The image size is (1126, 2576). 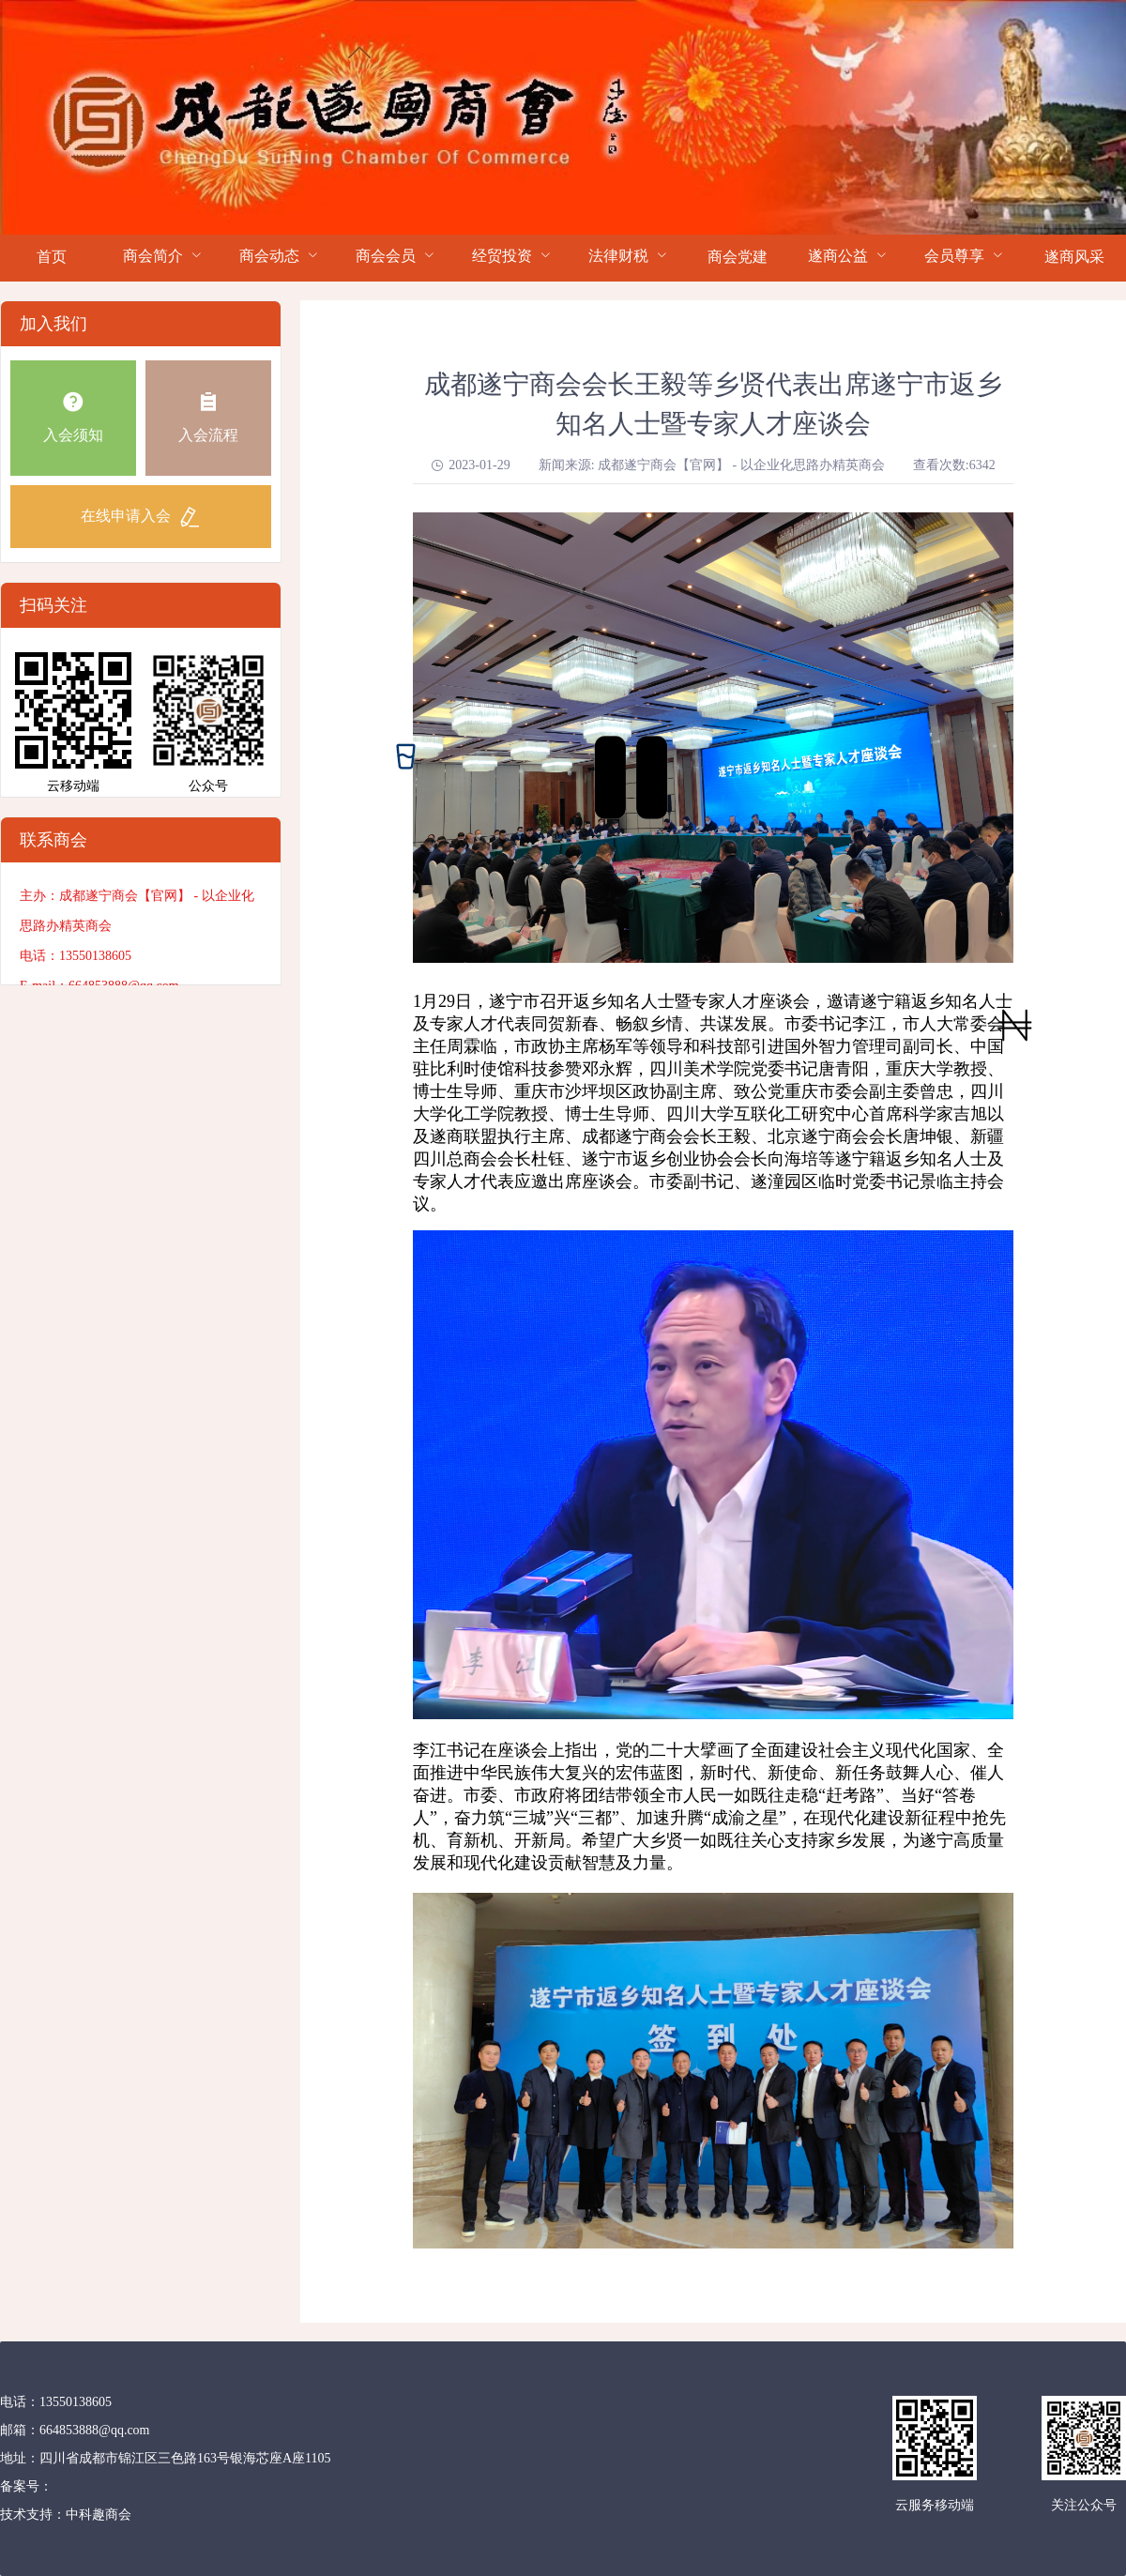 What do you see at coordinates (405, 755) in the screenshot?
I see `track your daily water intake` at bounding box center [405, 755].